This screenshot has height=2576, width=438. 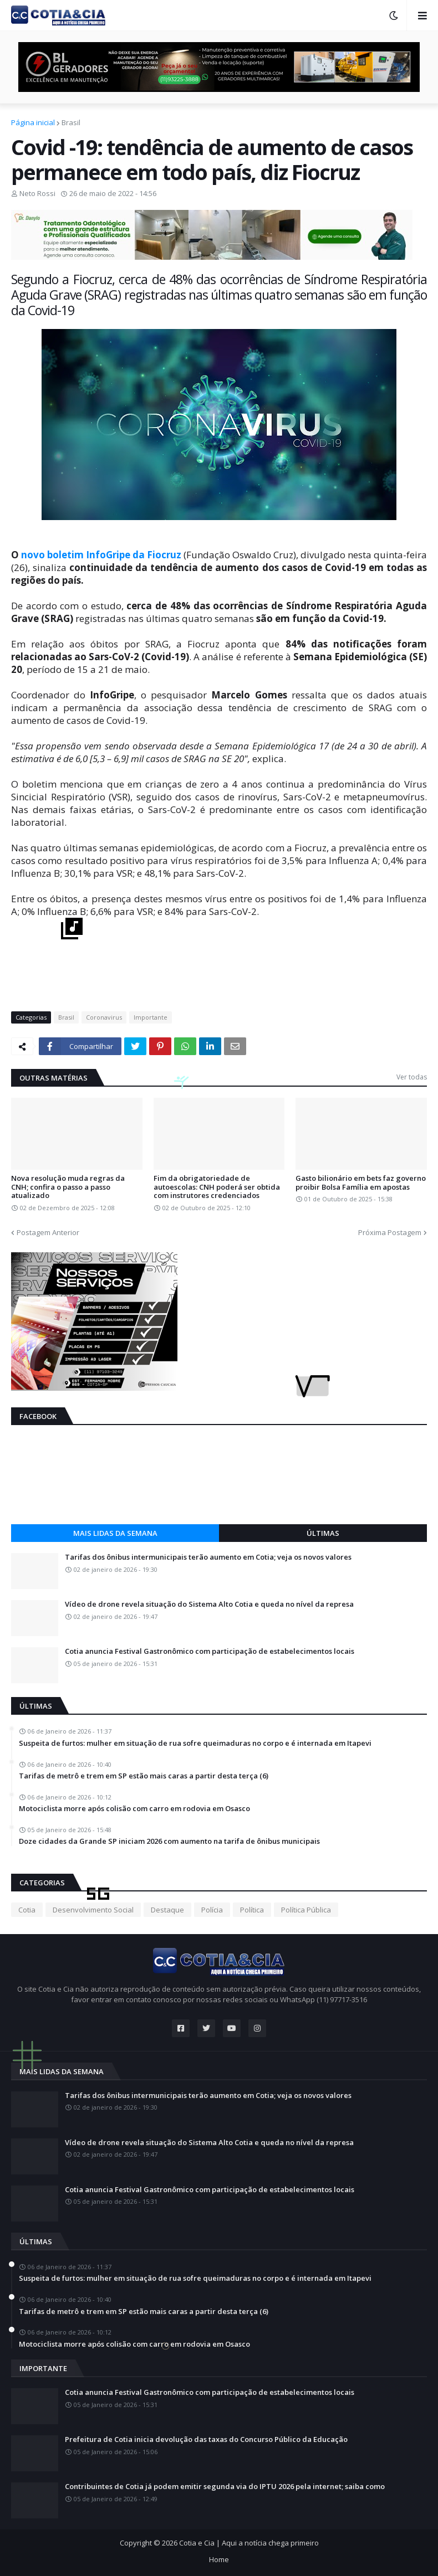 What do you see at coordinates (181, 1082) in the screenshot?
I see `view gymnastics or fitness activities` at bounding box center [181, 1082].